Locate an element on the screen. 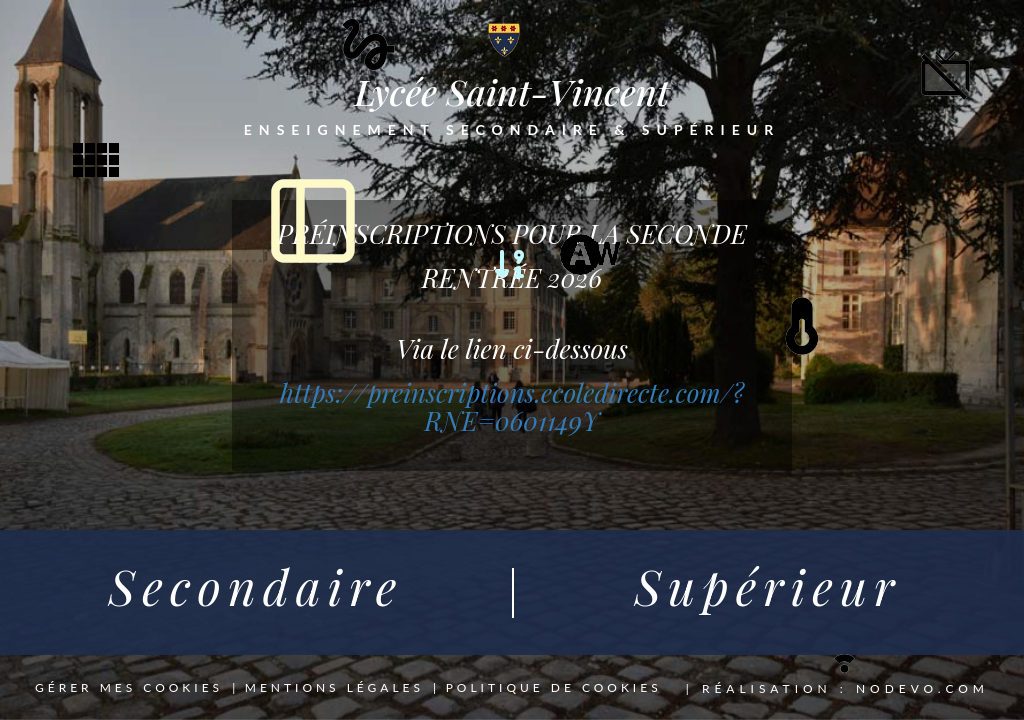  calibrate your device's compass is located at coordinates (844, 663).